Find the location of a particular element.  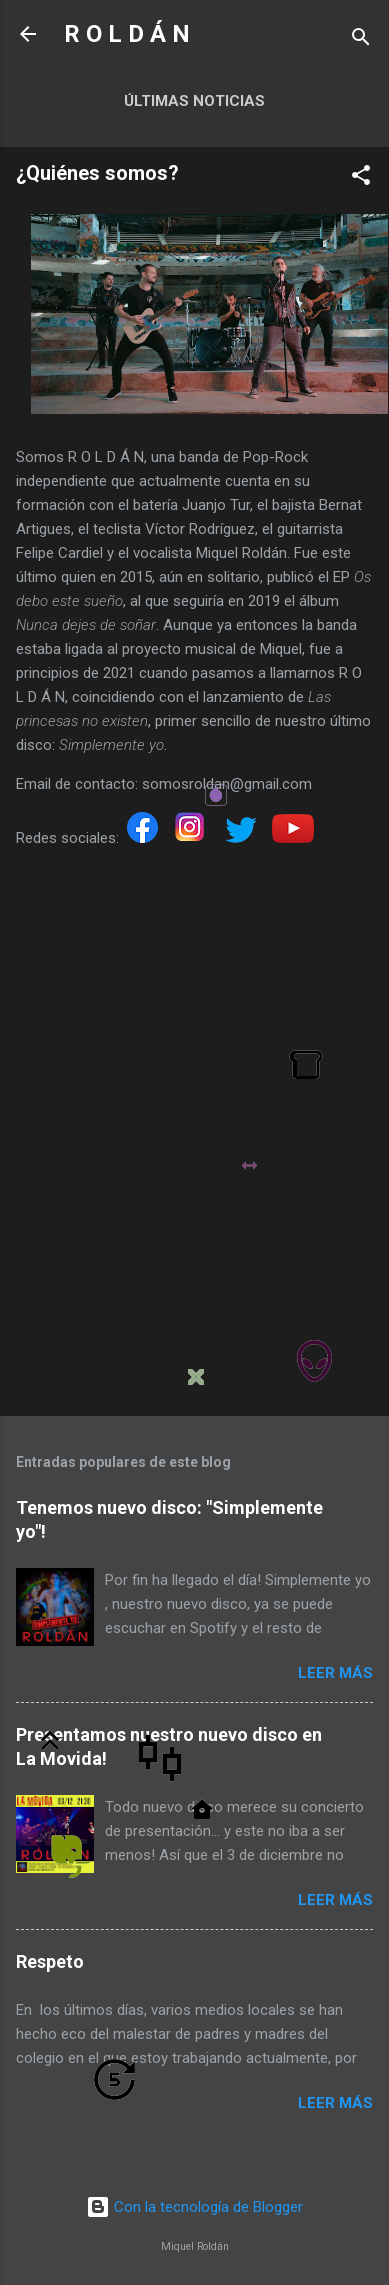

browse bakery or bread products is located at coordinates (306, 1064).